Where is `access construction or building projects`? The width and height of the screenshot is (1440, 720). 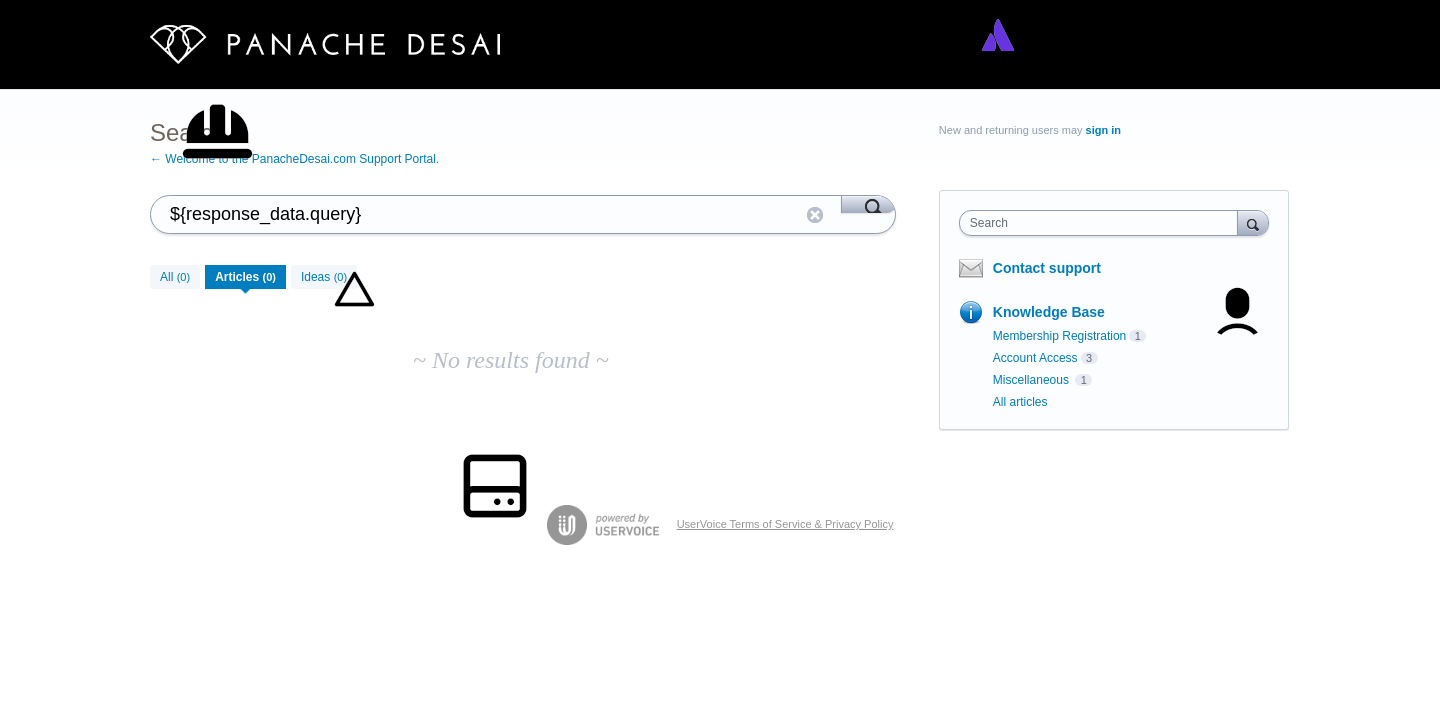
access construction or building projects is located at coordinates (217, 131).